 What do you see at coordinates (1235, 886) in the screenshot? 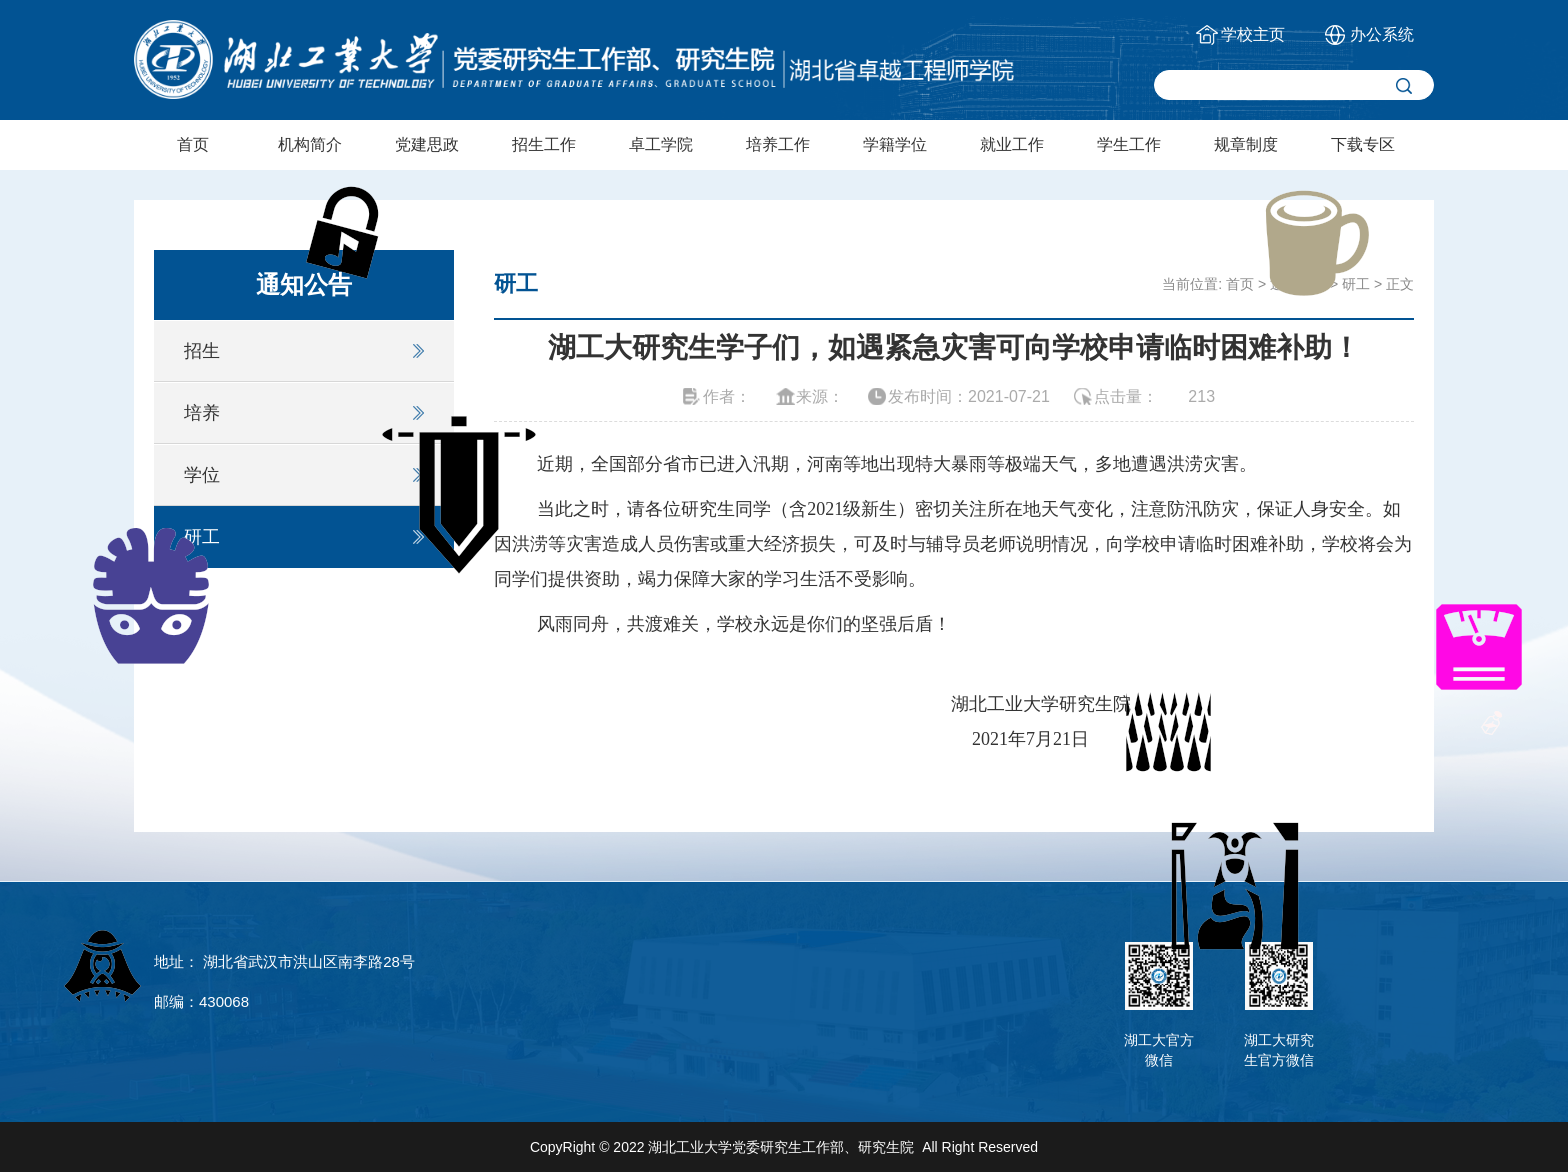
I see `the high priestess tarot card` at bounding box center [1235, 886].